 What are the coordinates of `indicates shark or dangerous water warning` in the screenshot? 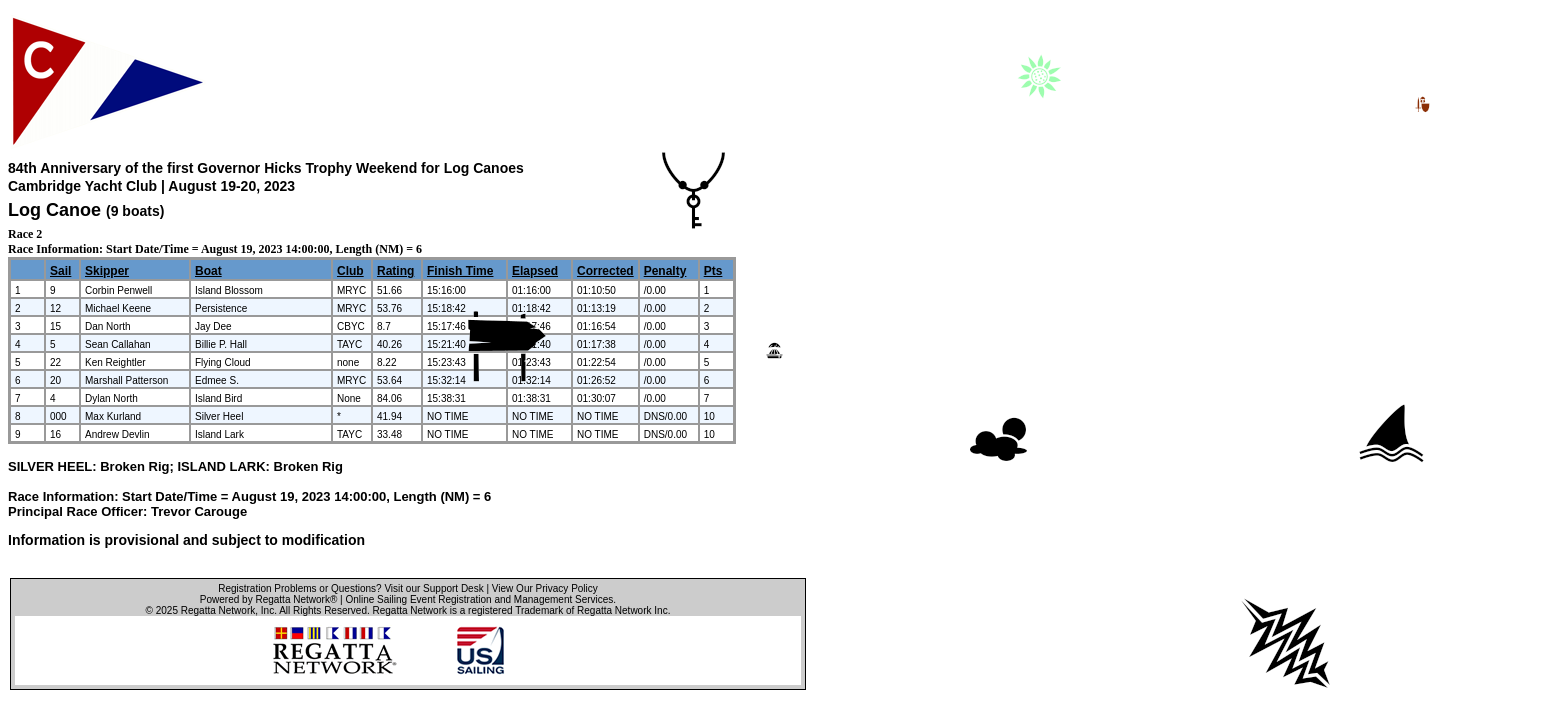 It's located at (1391, 433).